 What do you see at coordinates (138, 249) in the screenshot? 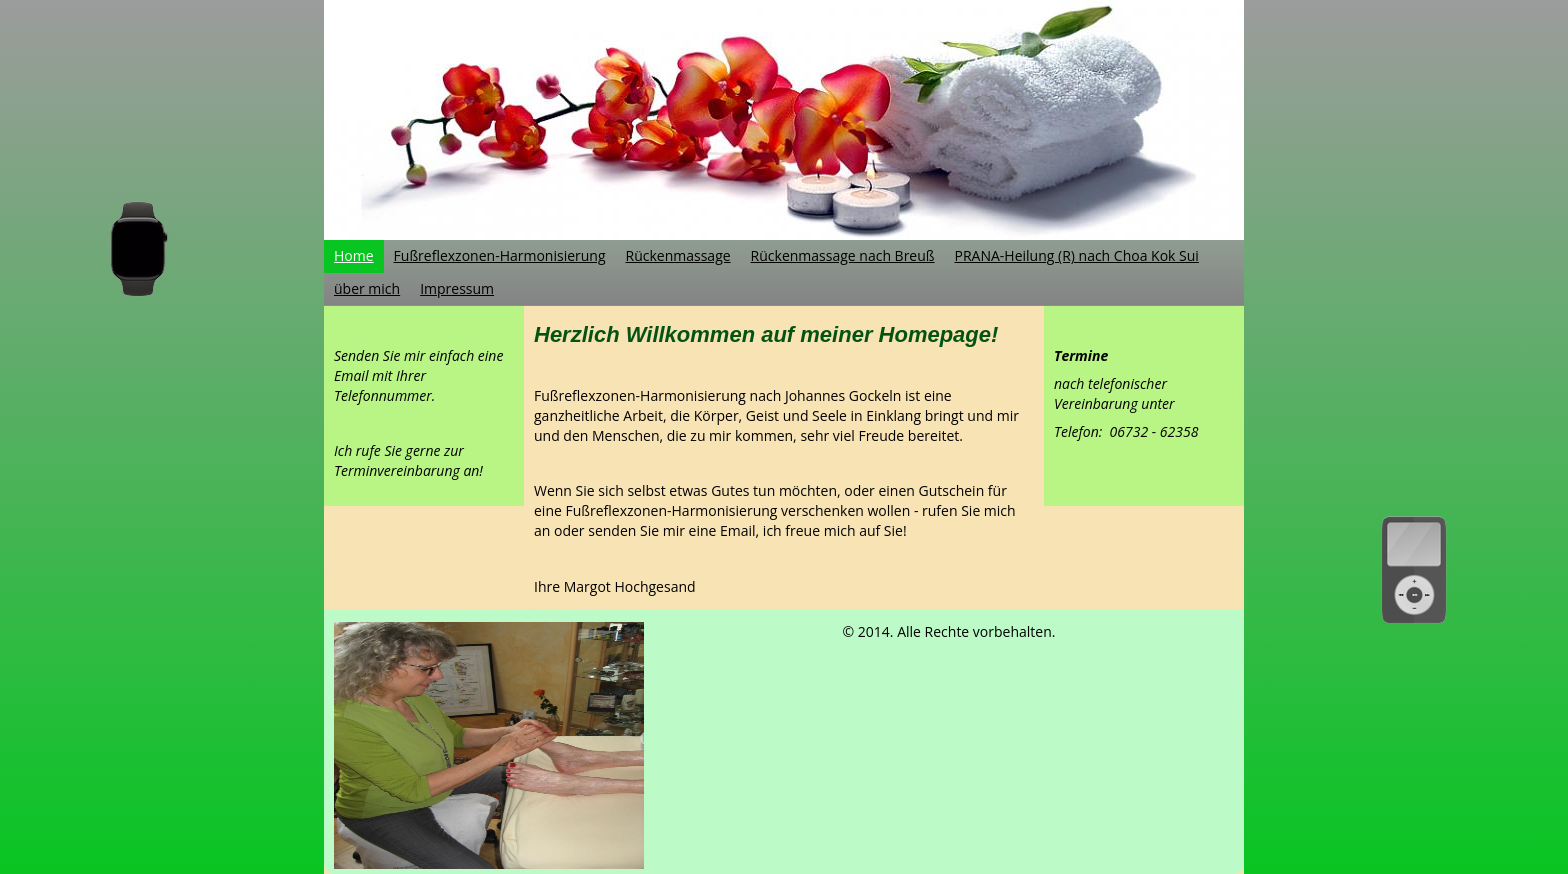
I see `apple watch series 10 device icon` at bounding box center [138, 249].